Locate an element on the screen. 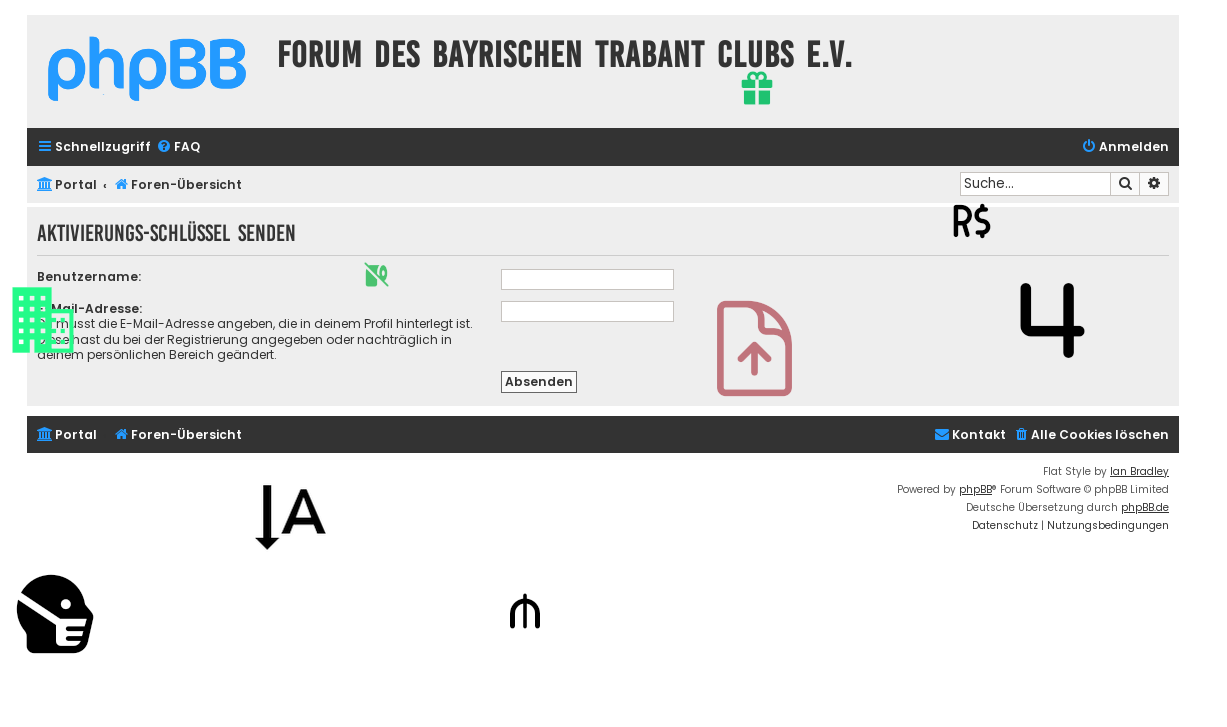 The width and height of the screenshot is (1227, 727). indicates face mask required is located at coordinates (56, 614).